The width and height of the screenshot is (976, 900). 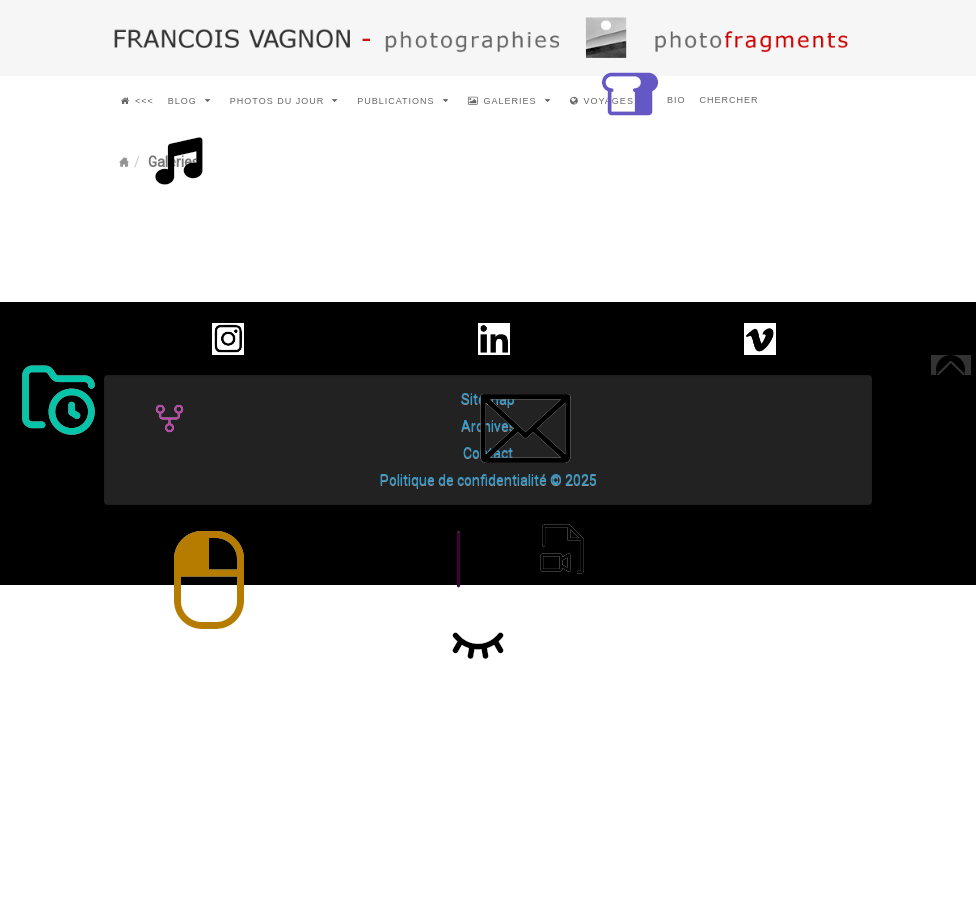 What do you see at coordinates (478, 641) in the screenshot?
I see `hide password or sensitive content` at bounding box center [478, 641].